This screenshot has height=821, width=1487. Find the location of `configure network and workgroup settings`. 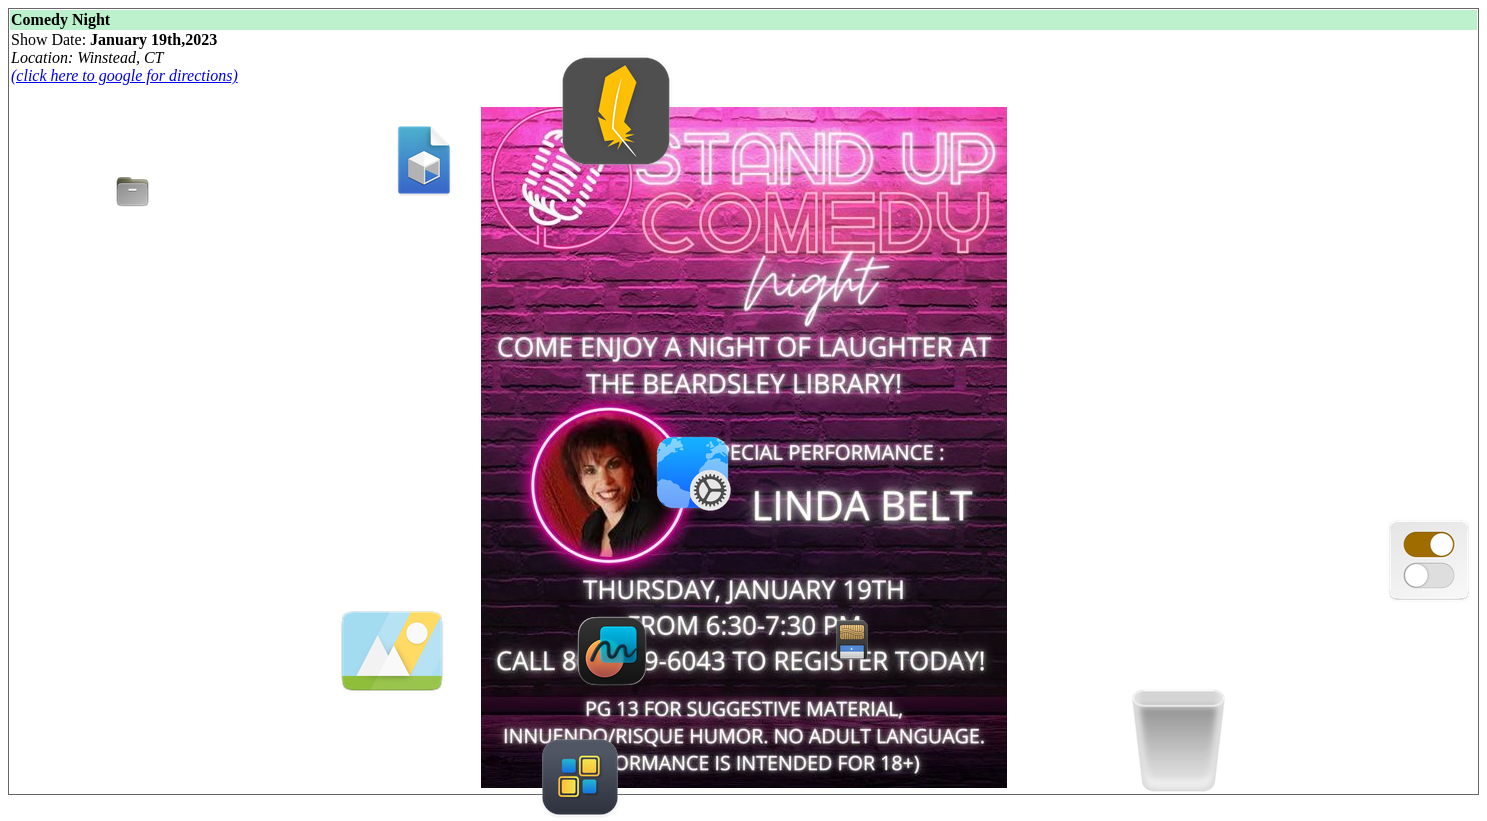

configure network and workgroup settings is located at coordinates (692, 472).